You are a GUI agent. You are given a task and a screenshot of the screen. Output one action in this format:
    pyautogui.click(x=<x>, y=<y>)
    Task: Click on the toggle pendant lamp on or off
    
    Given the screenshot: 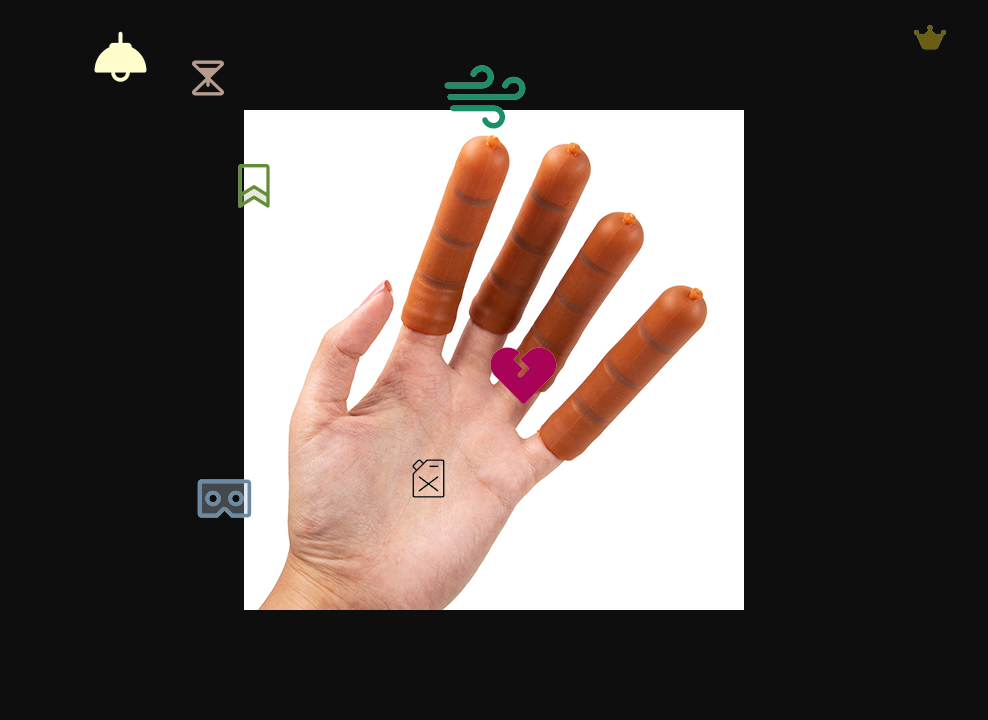 What is the action you would take?
    pyautogui.click(x=120, y=59)
    